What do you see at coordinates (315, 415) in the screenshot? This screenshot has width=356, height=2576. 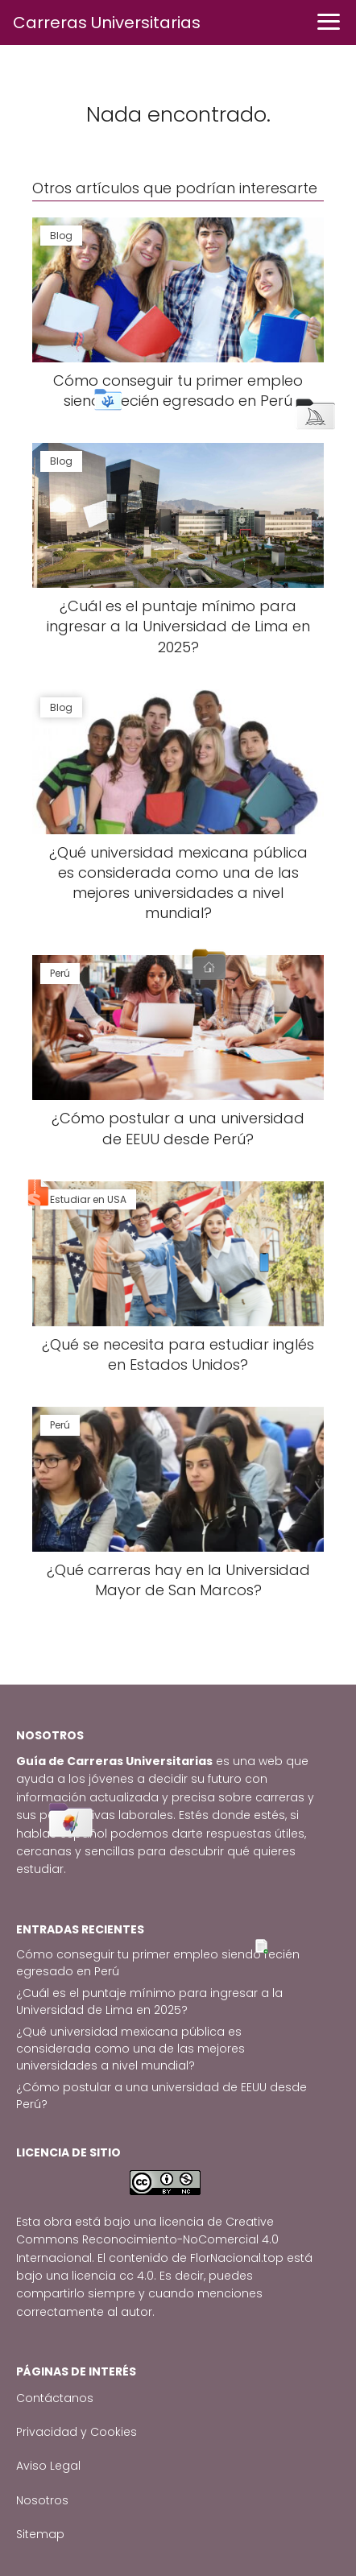 I see `open midjourney projects folder` at bounding box center [315, 415].